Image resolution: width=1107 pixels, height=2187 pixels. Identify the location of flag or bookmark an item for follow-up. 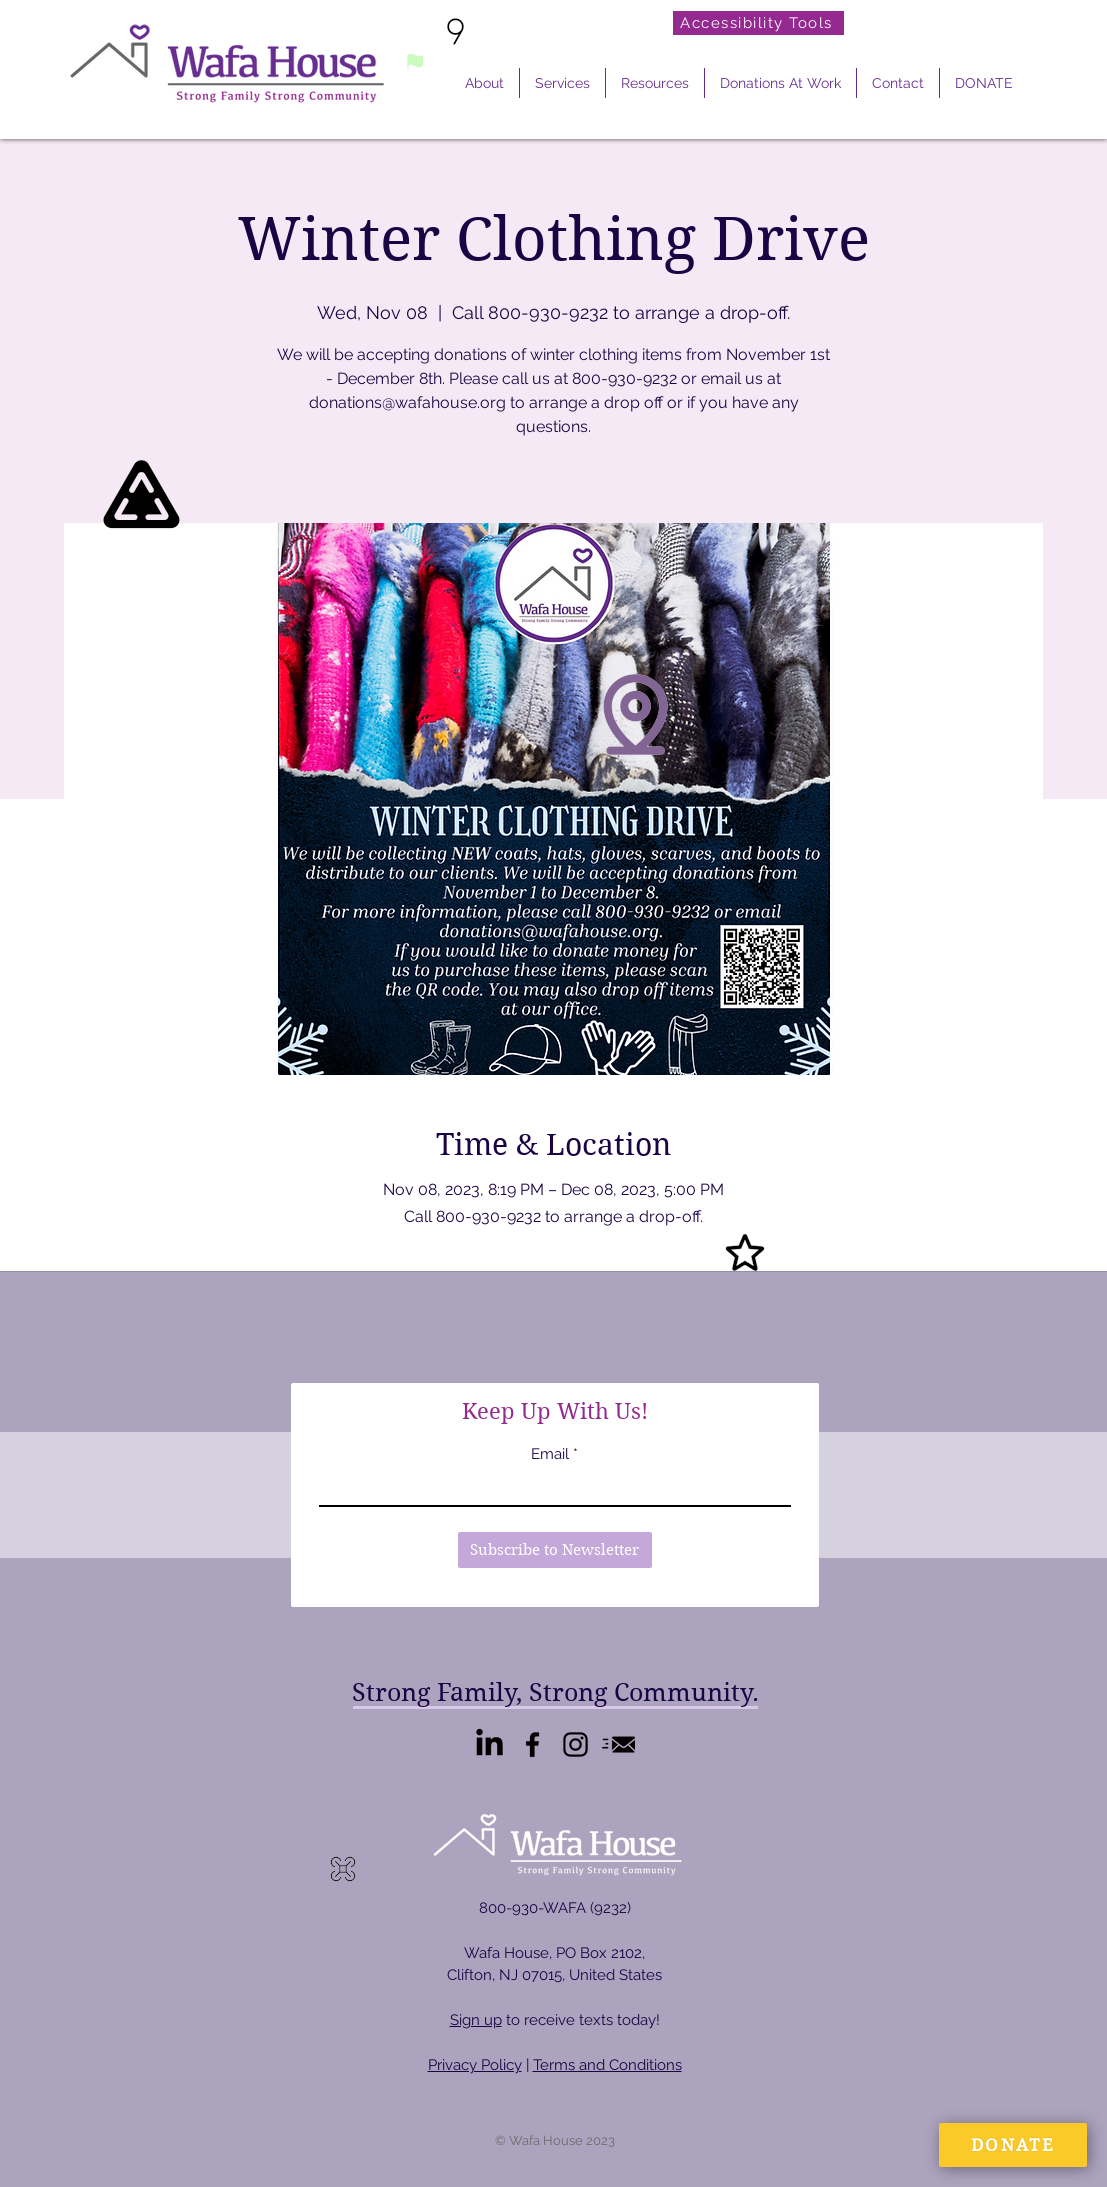
(414, 61).